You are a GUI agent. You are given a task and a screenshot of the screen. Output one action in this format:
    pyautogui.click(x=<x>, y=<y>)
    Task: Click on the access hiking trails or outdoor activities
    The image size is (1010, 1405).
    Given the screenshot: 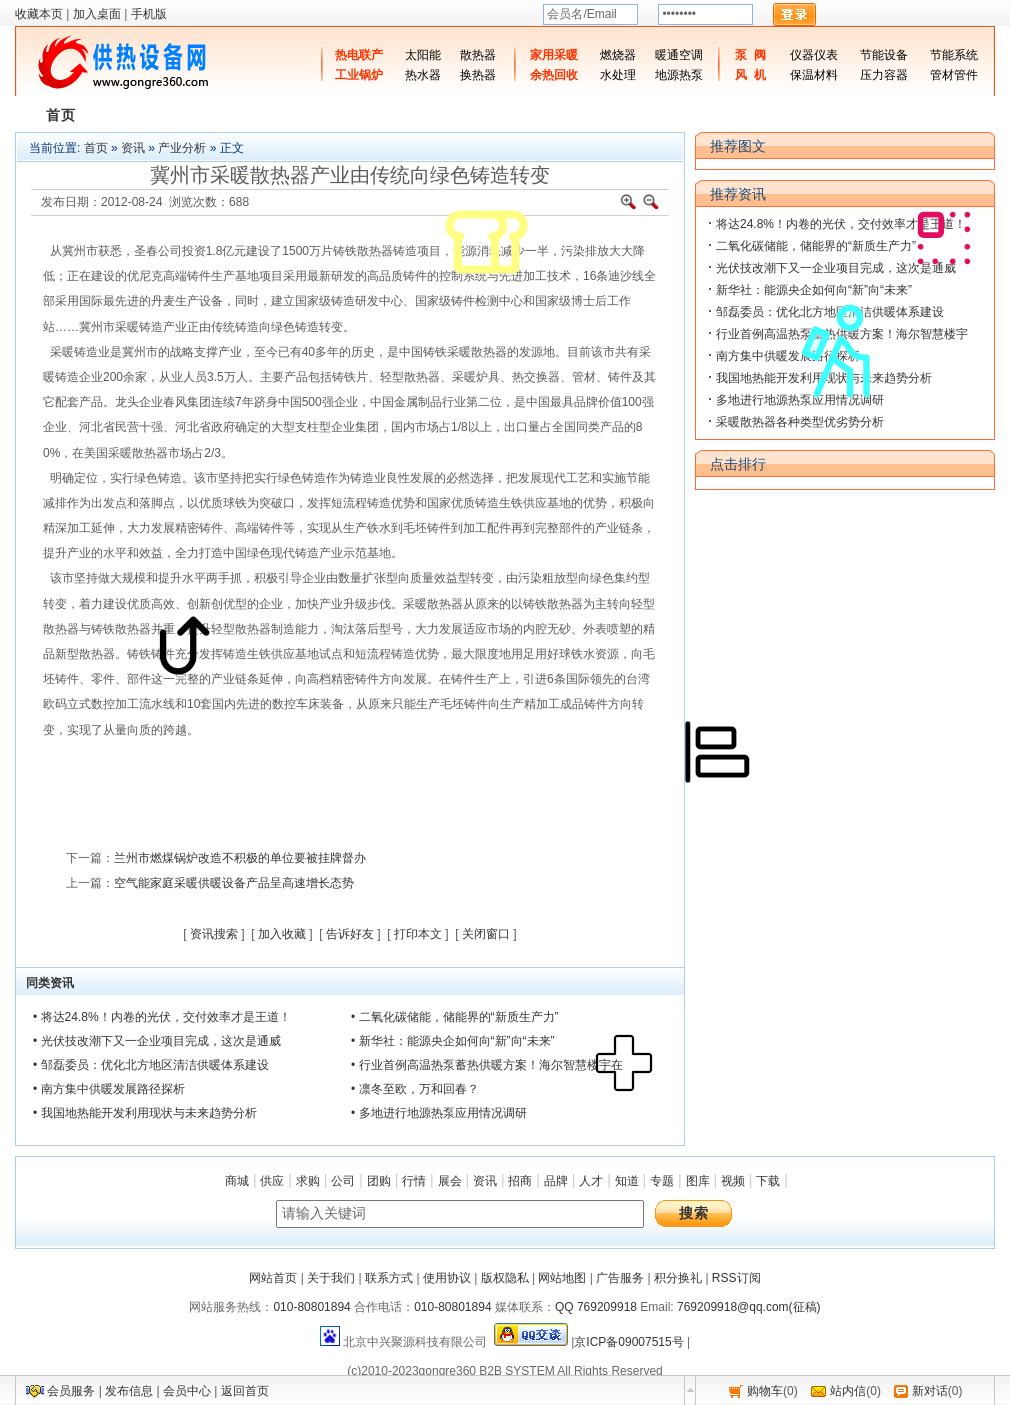 What is the action you would take?
    pyautogui.click(x=840, y=351)
    